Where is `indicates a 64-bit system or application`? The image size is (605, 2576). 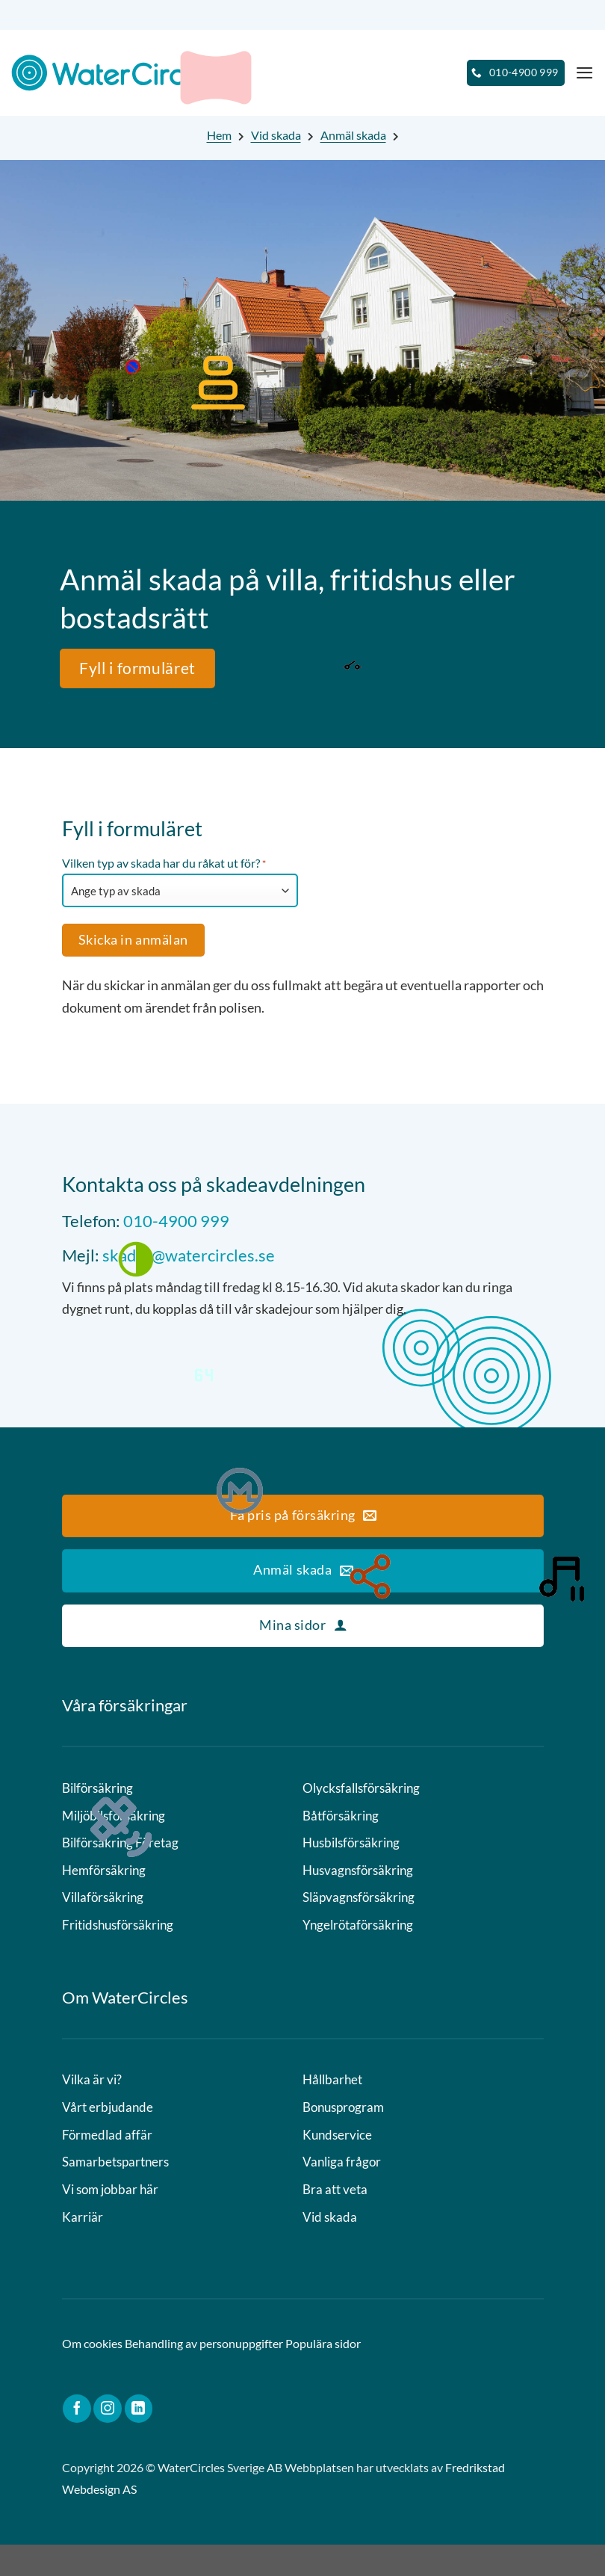 indicates a 64-bit system or application is located at coordinates (204, 1375).